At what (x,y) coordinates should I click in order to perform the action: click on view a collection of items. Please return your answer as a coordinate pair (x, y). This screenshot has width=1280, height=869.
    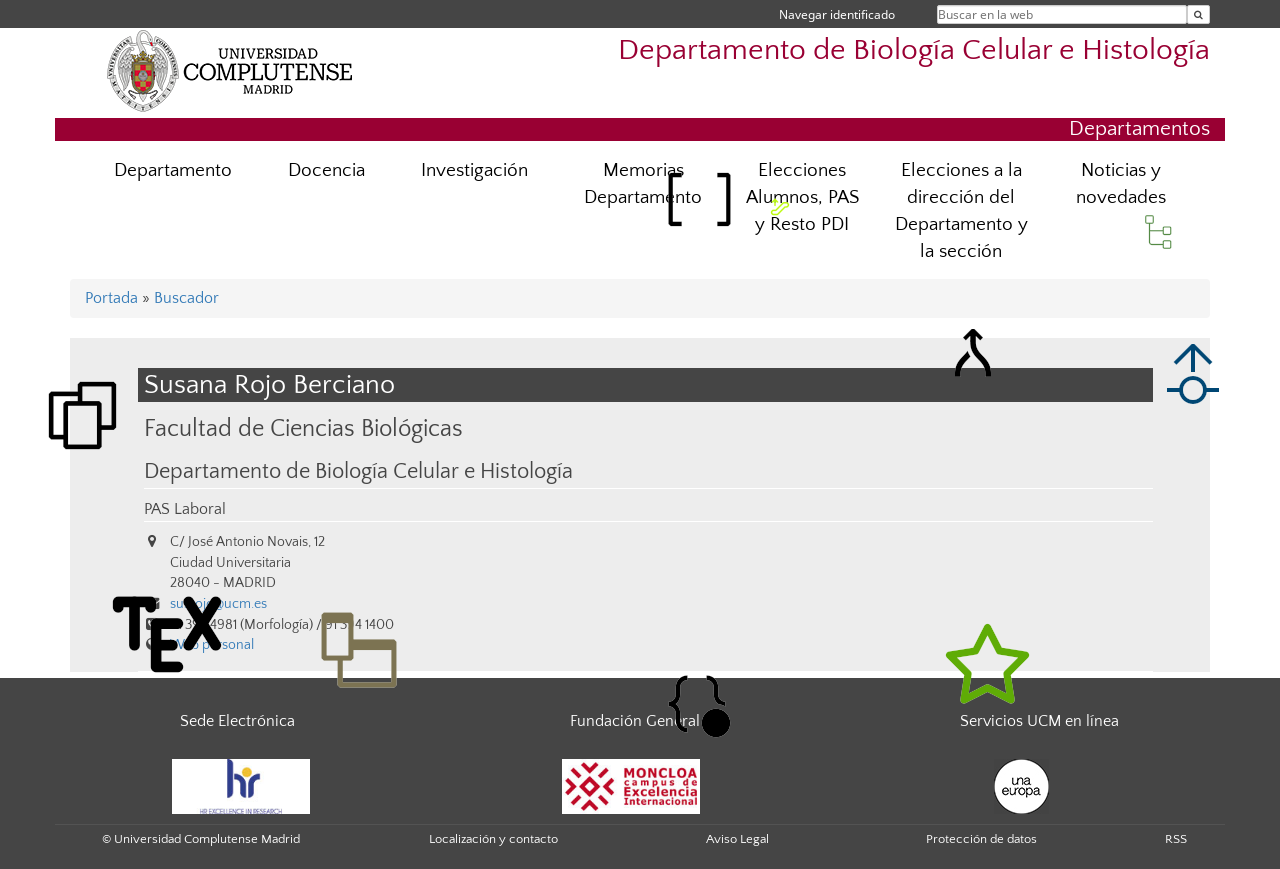
    Looking at the image, I should click on (82, 415).